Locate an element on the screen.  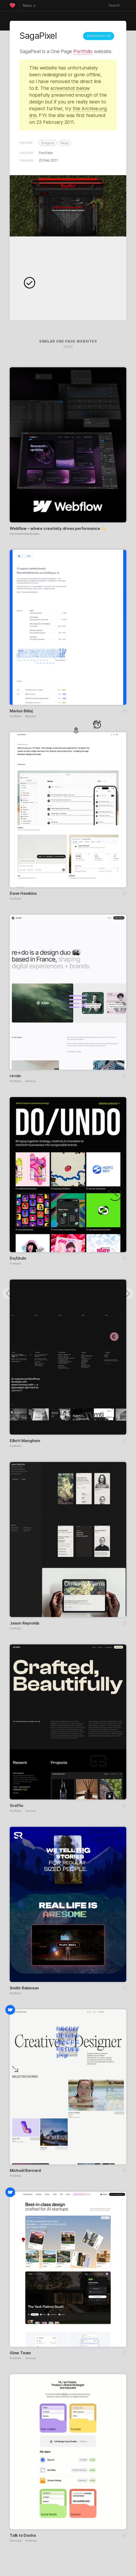
access virtual reality settings or features is located at coordinates (98, 1761).